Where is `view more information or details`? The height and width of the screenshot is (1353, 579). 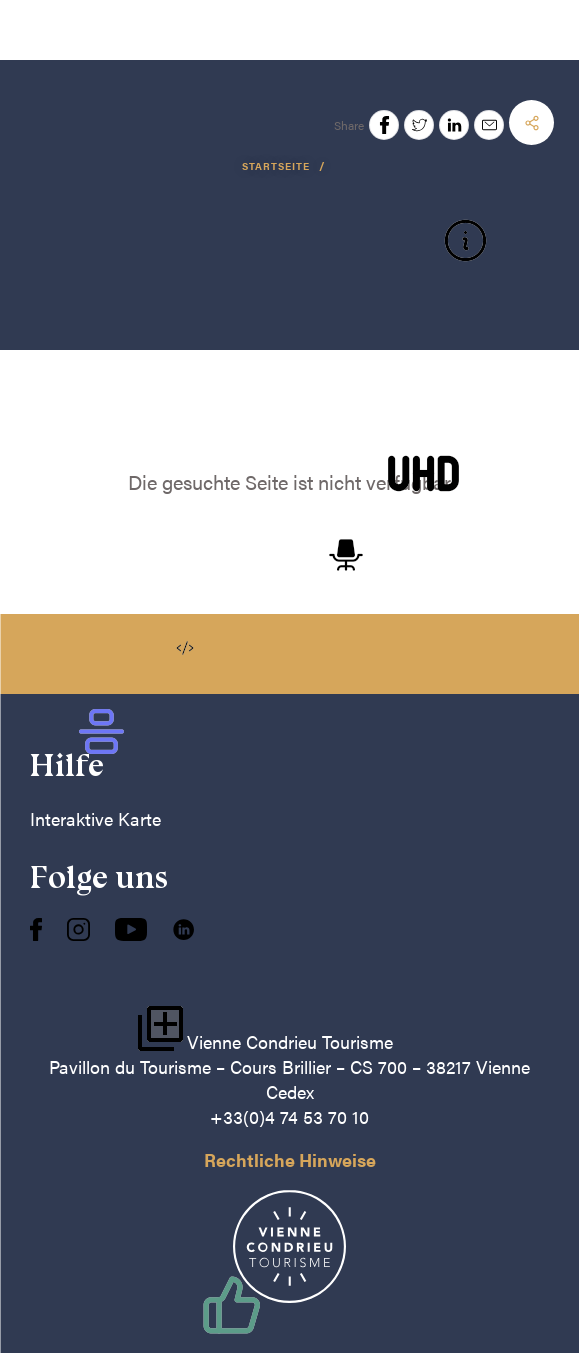
view more information or details is located at coordinates (465, 240).